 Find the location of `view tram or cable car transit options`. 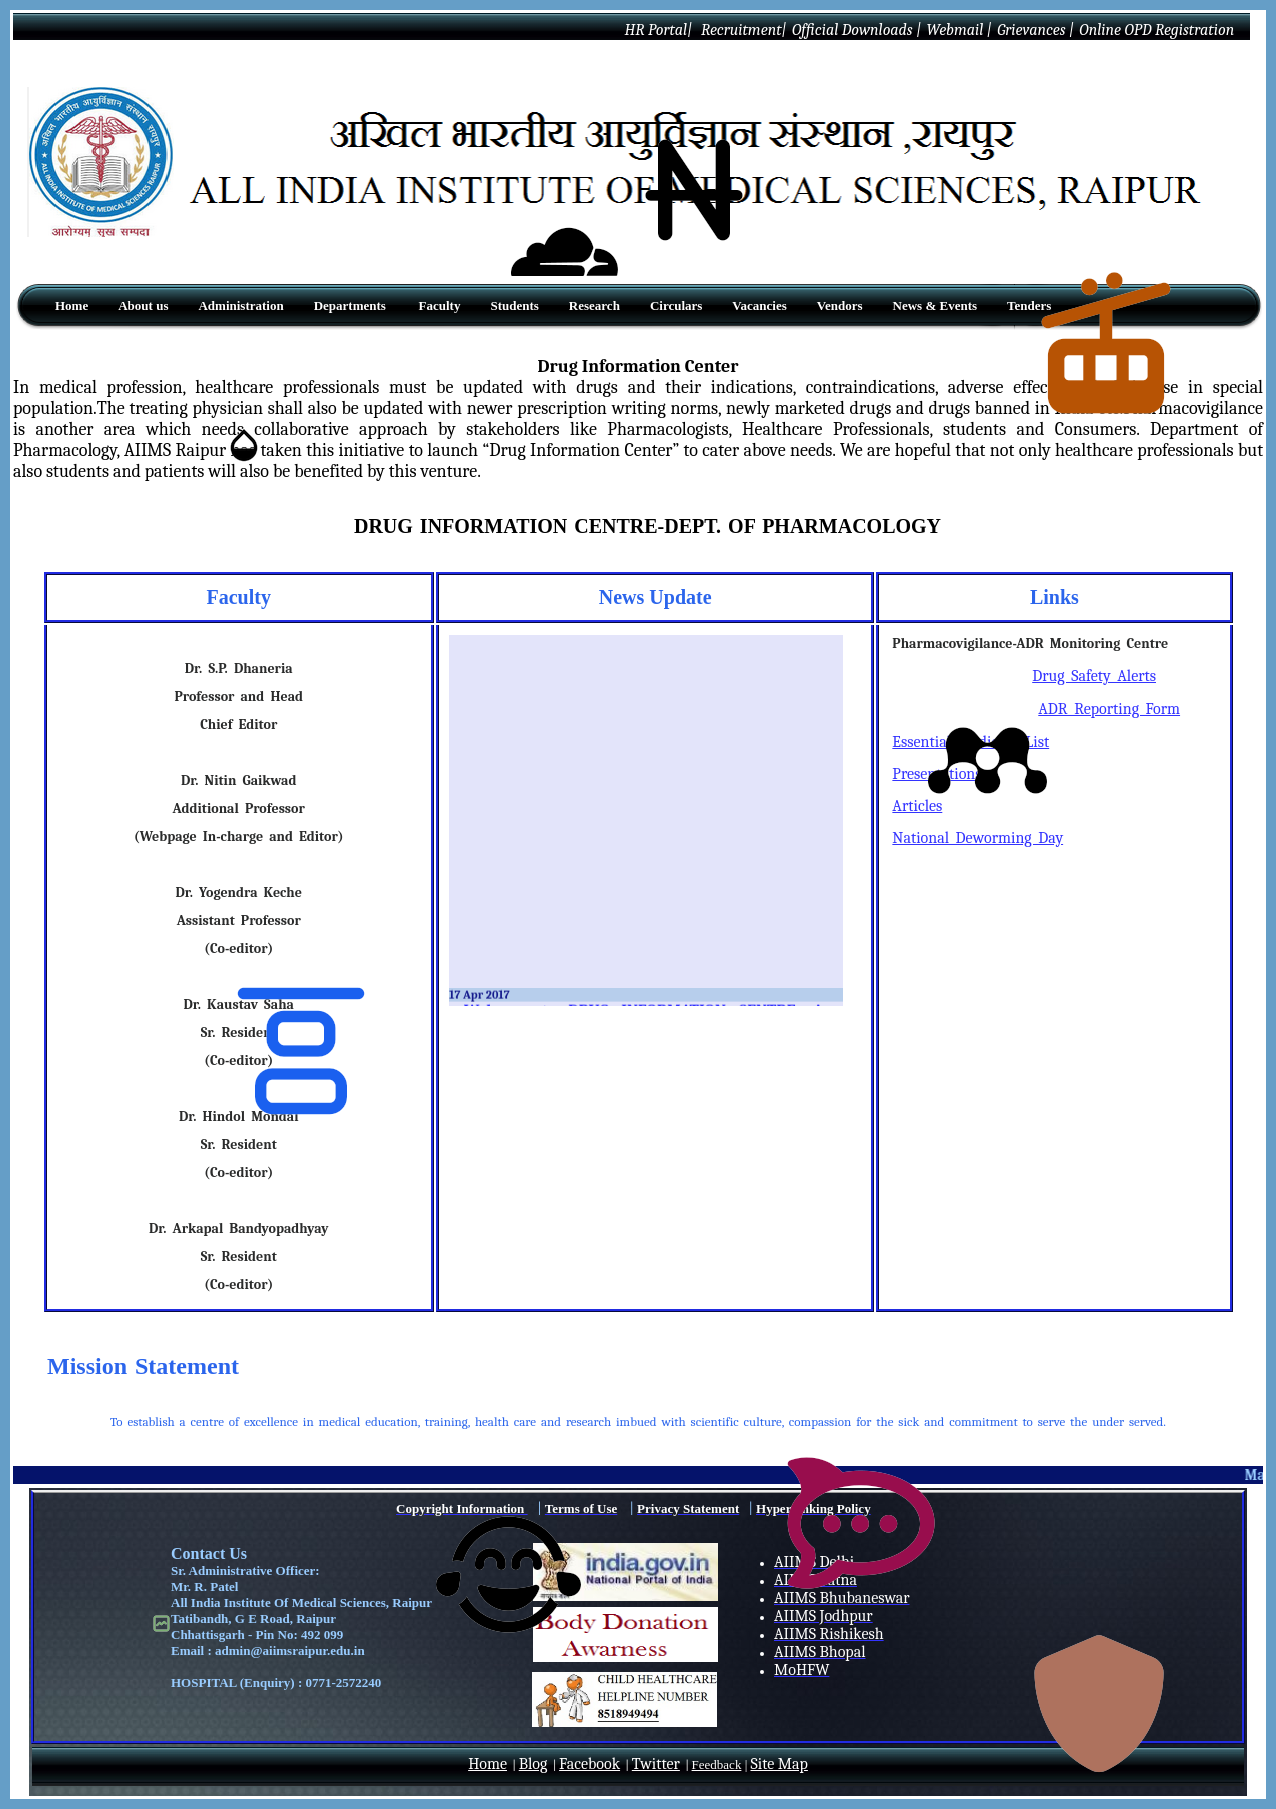

view tram or cable car transit options is located at coordinates (1106, 347).